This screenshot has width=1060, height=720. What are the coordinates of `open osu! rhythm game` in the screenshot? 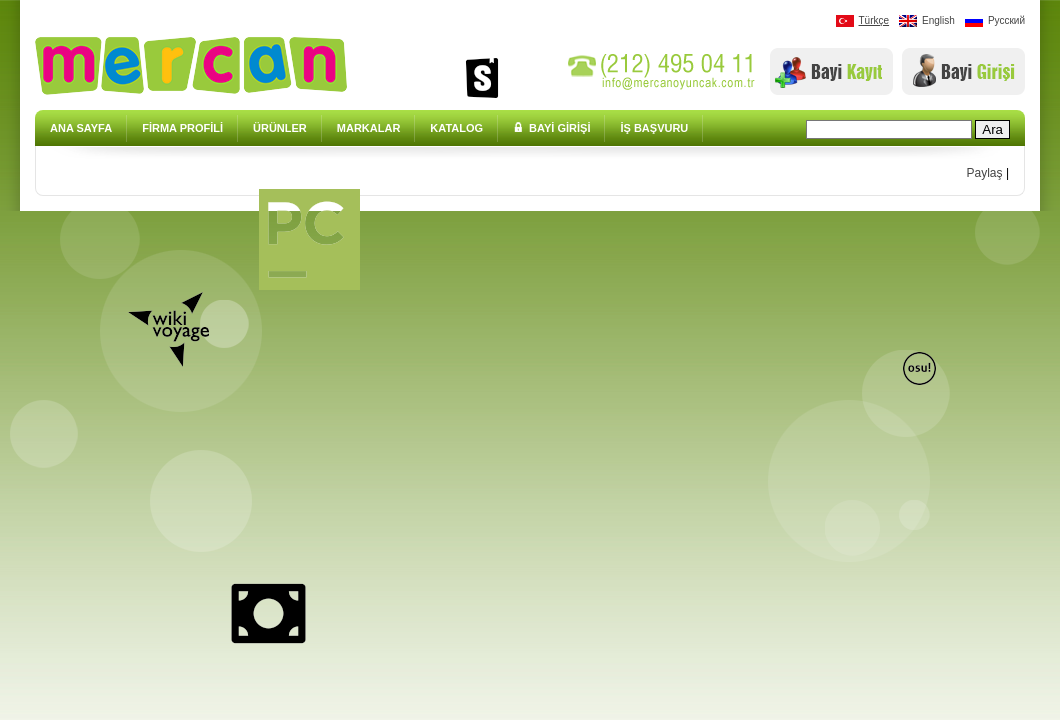 It's located at (919, 368).